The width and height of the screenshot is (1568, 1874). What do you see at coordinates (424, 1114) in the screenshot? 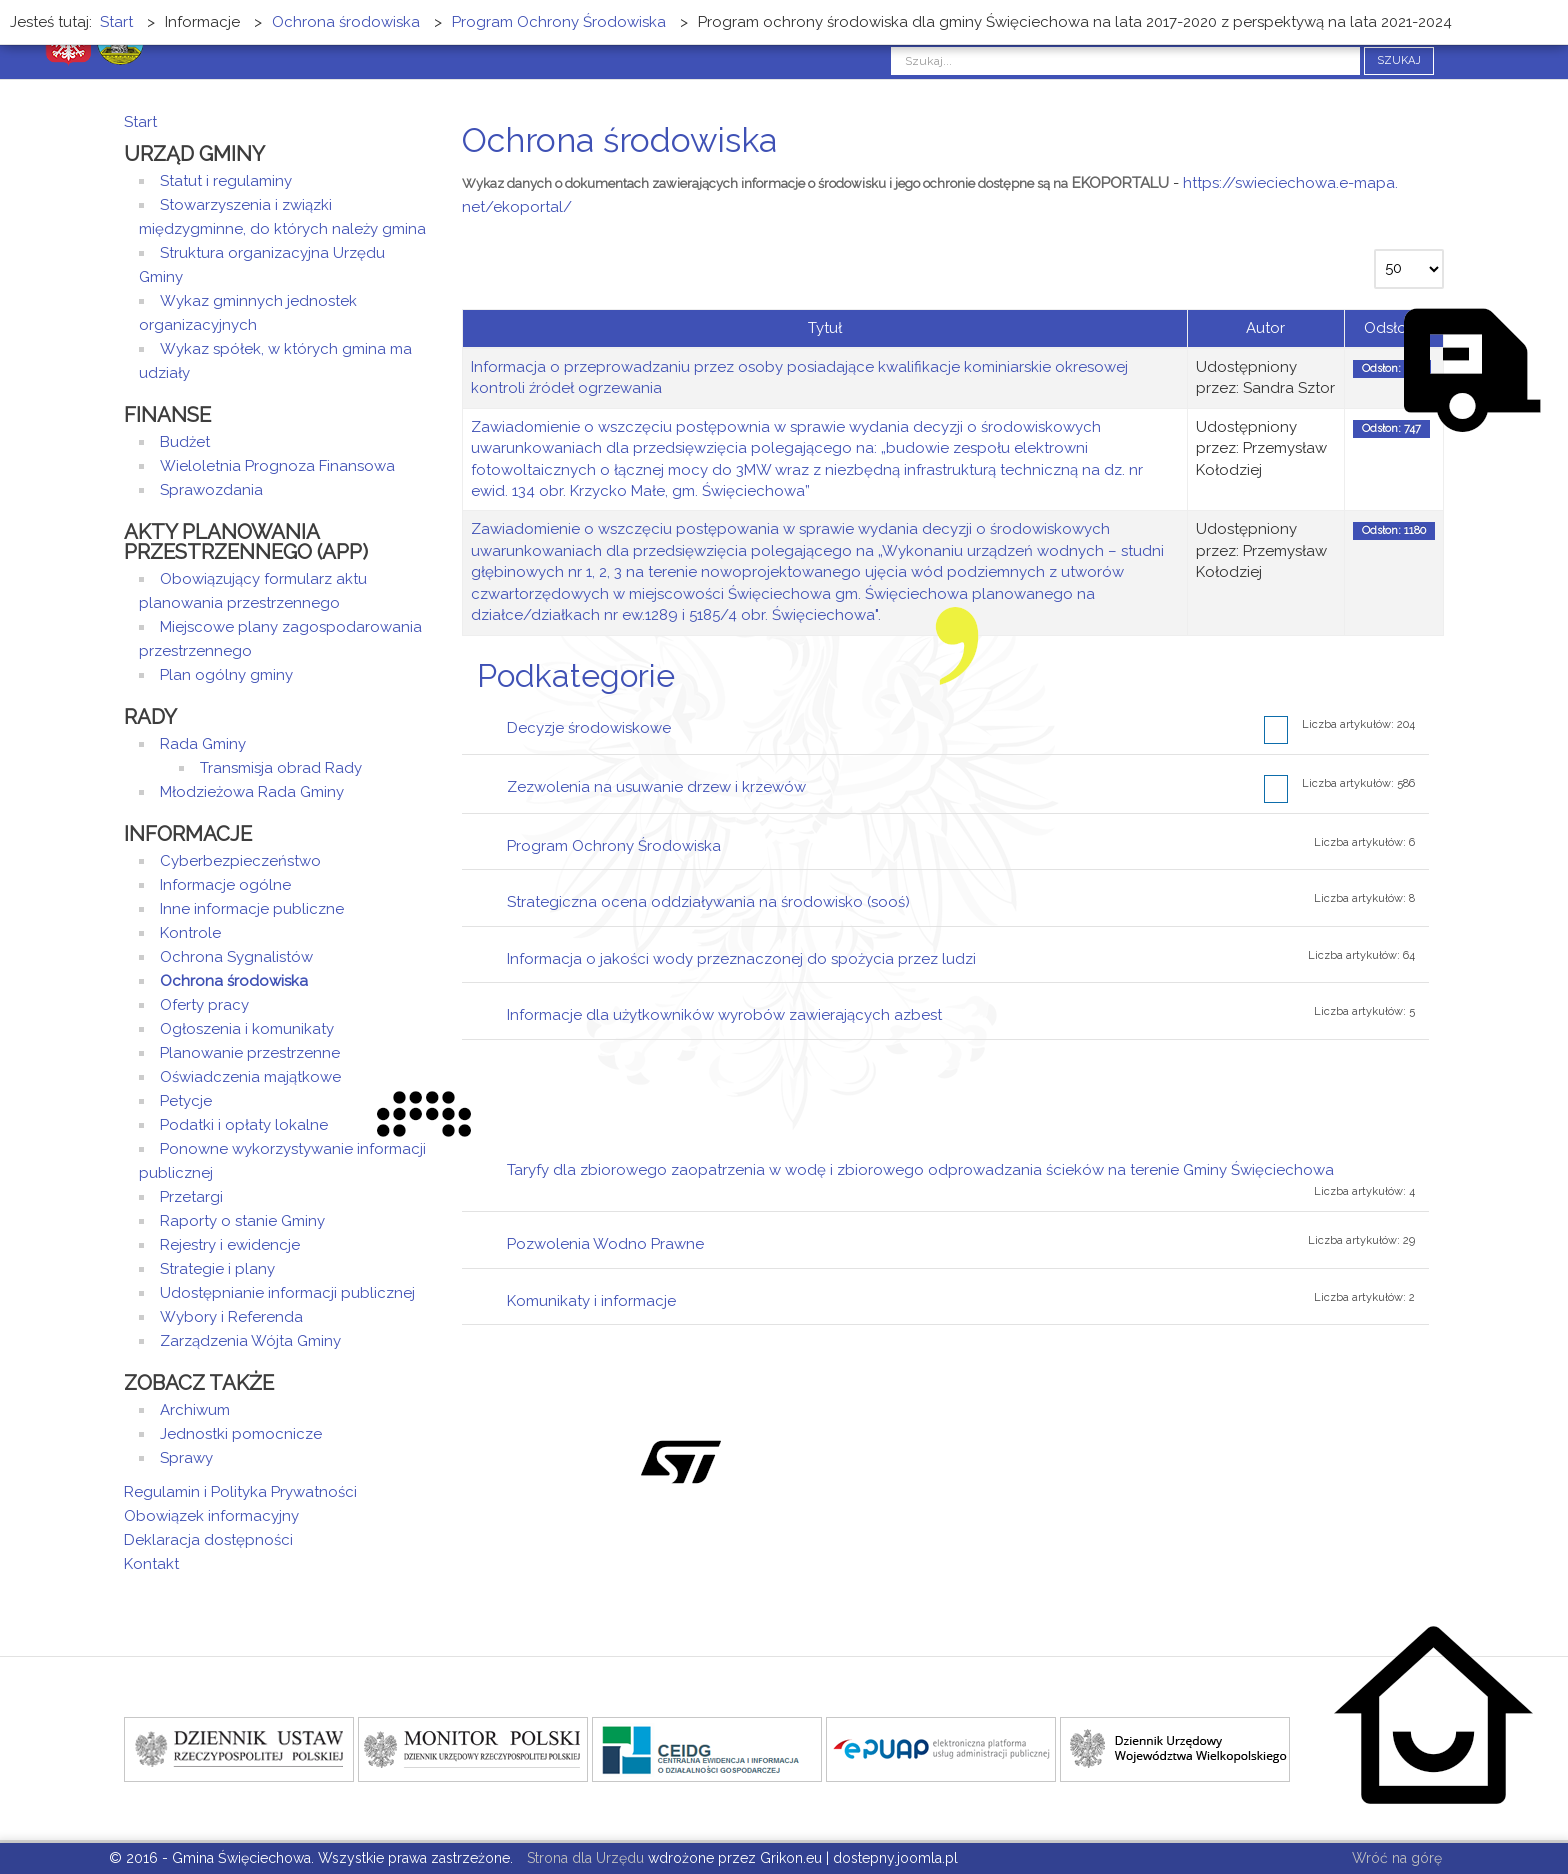
I see `open bitwig studio application` at bounding box center [424, 1114].